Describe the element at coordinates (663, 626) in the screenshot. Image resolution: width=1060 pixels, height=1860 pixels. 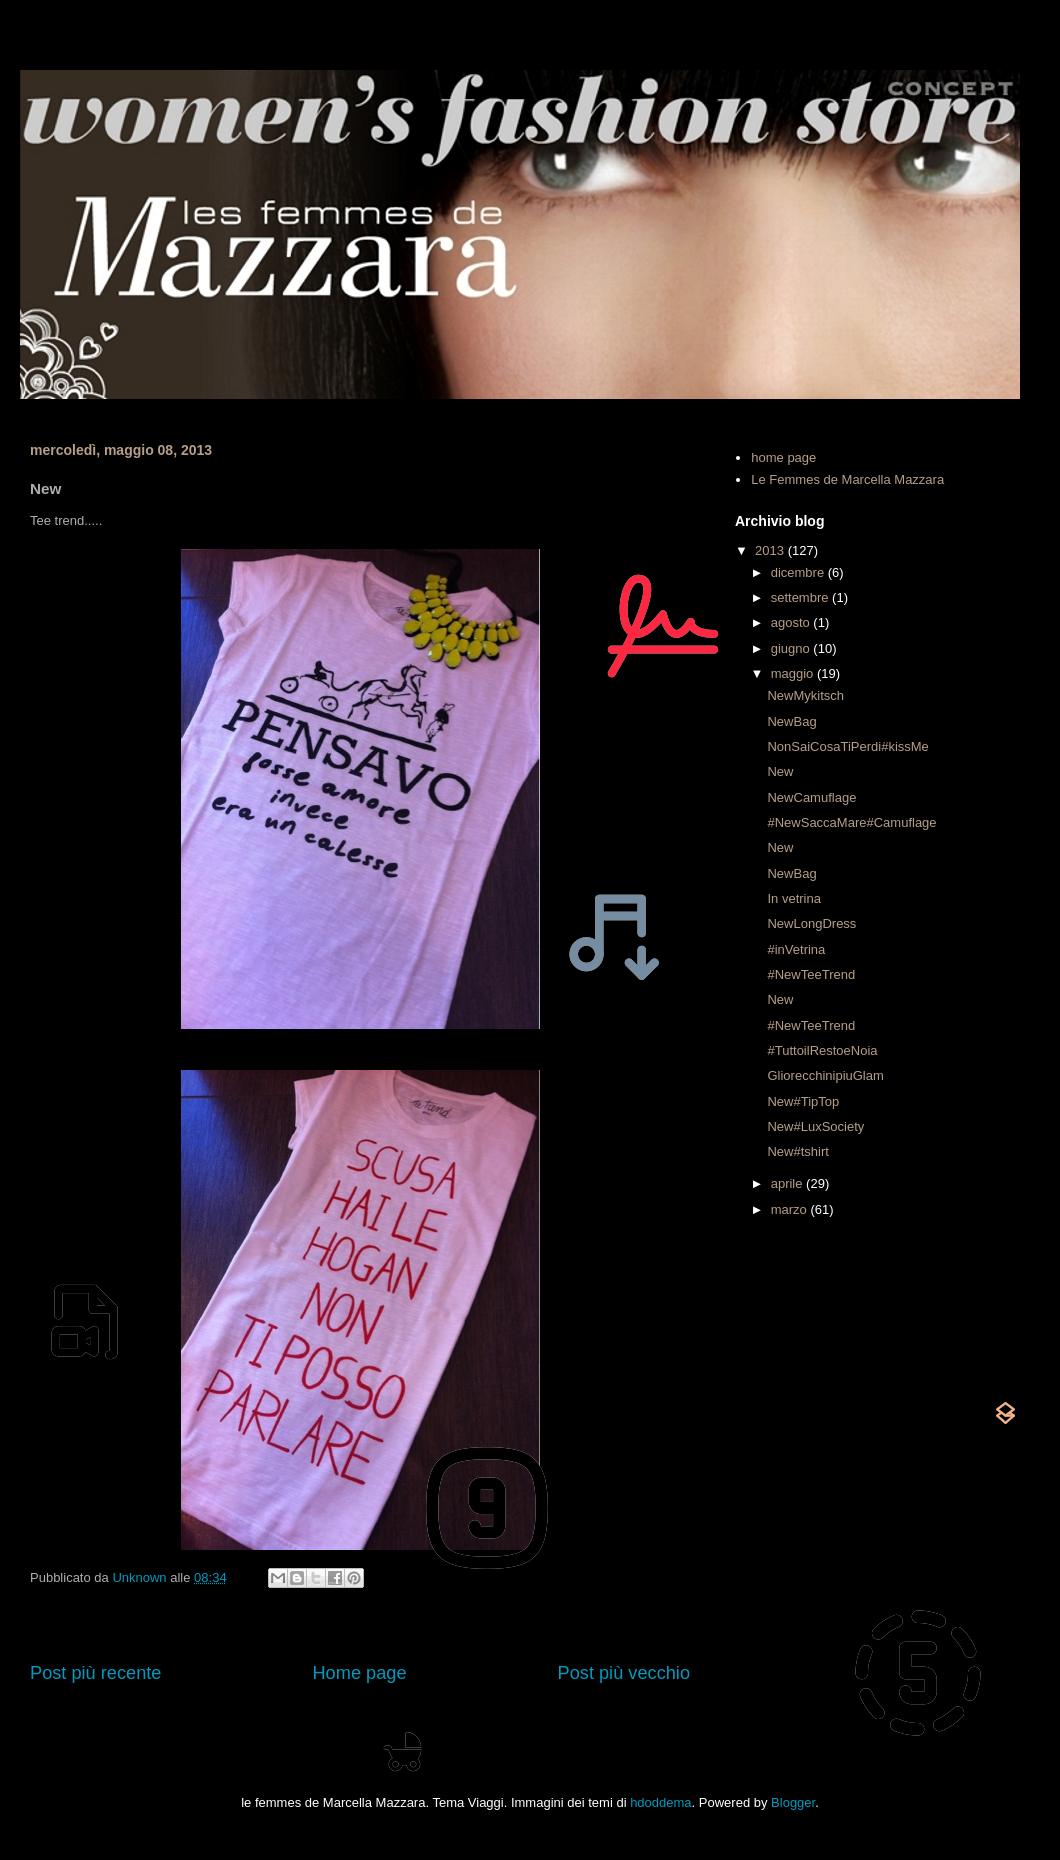
I see `sign a document or form` at that location.